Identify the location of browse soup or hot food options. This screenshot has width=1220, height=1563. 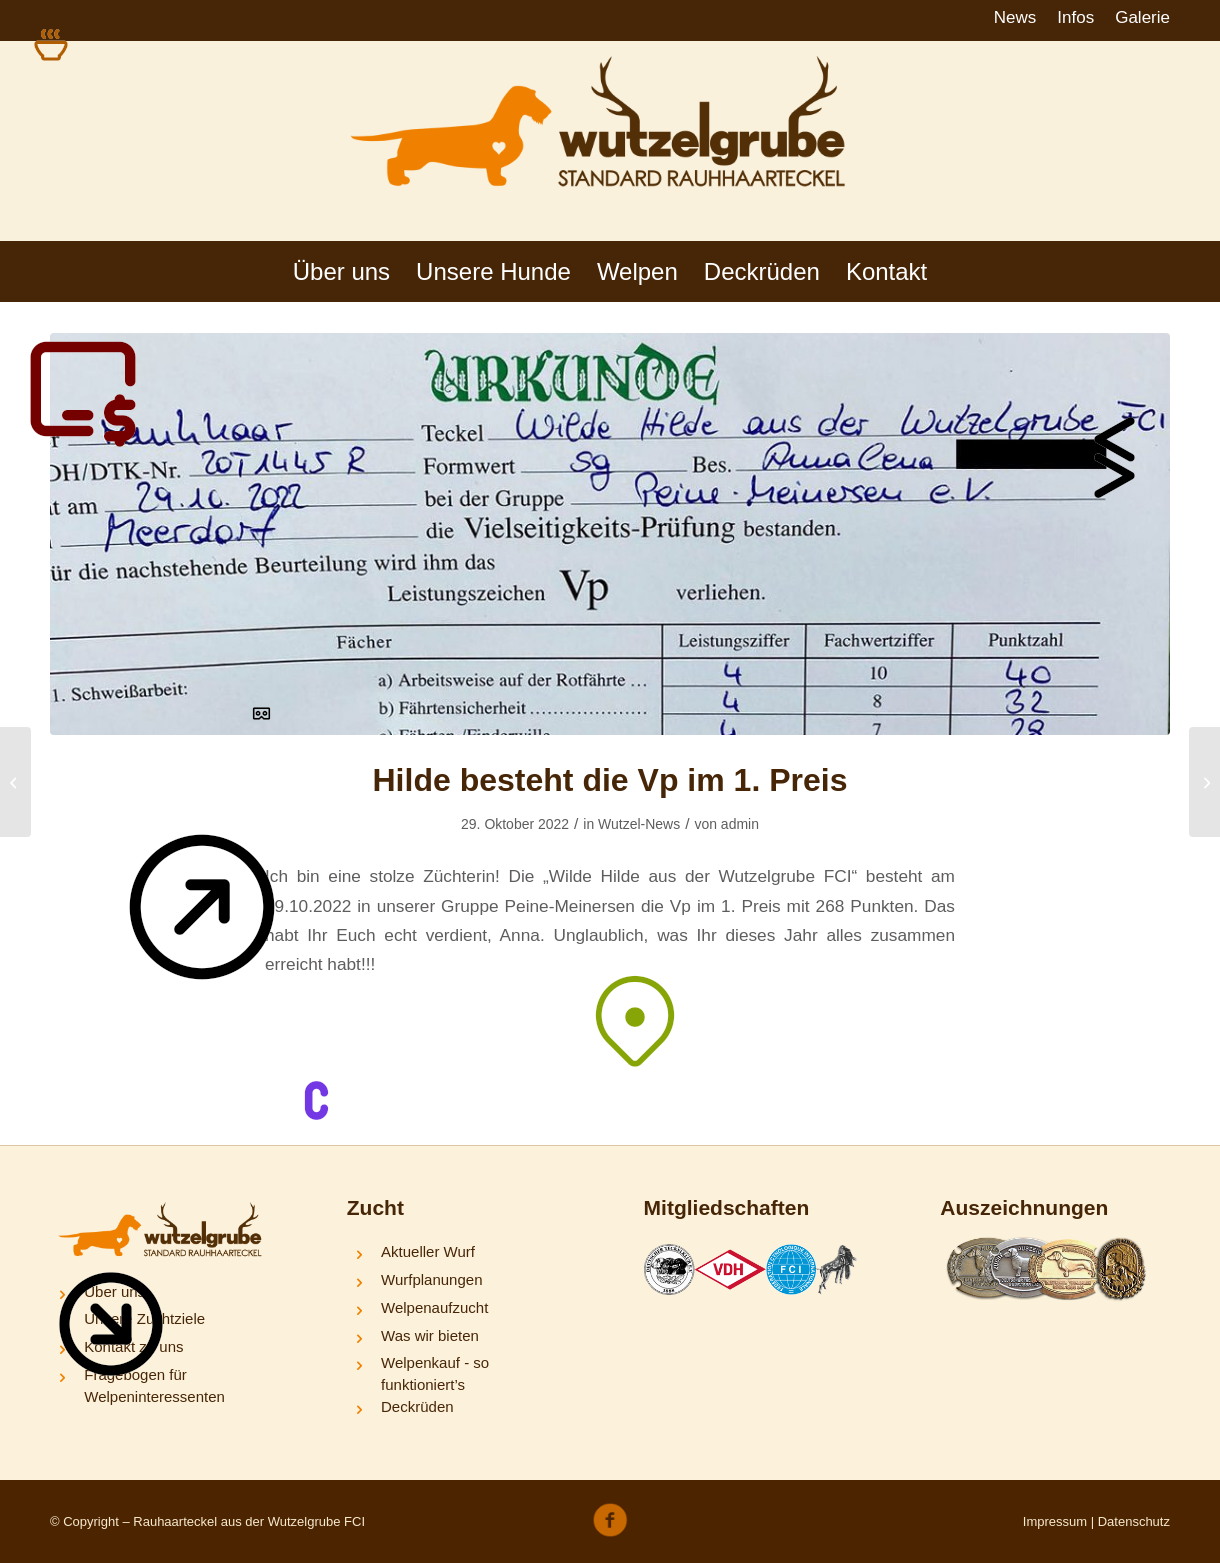
(51, 44).